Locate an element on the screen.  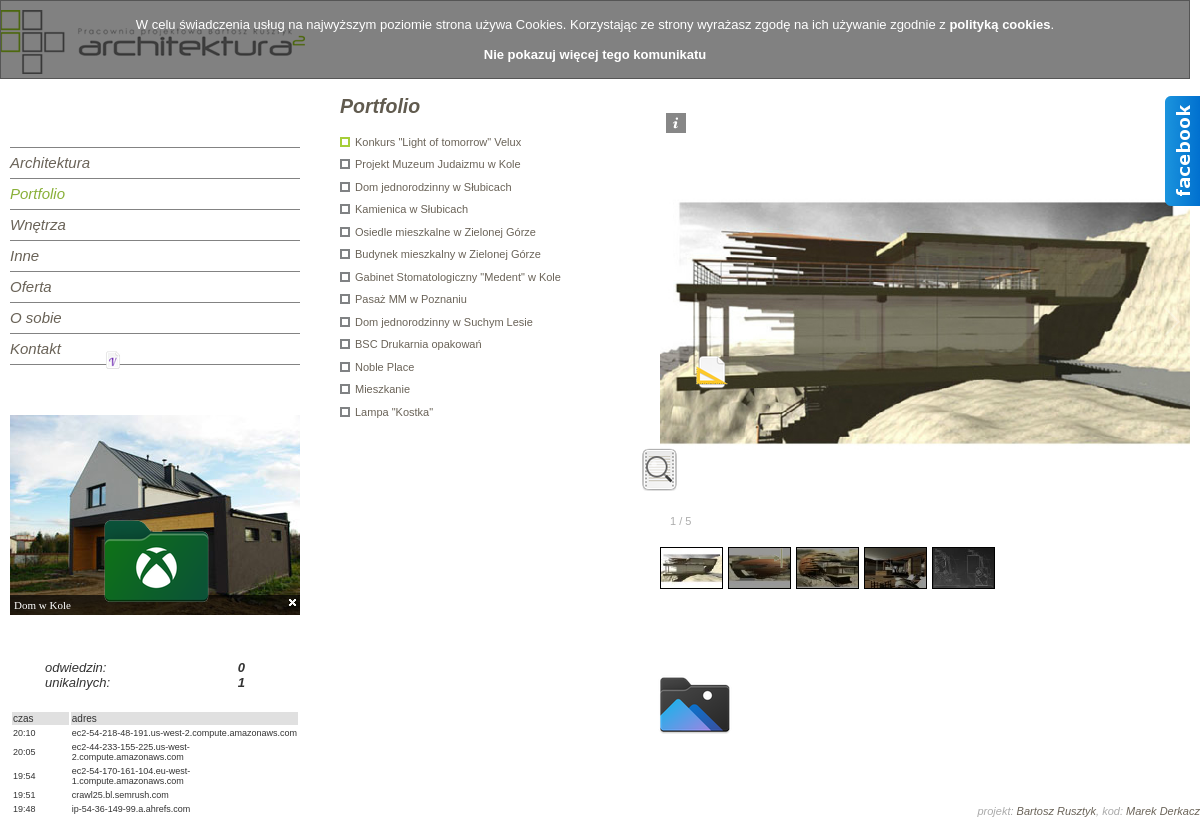
go to the last item or page is located at coordinates (771, 558).